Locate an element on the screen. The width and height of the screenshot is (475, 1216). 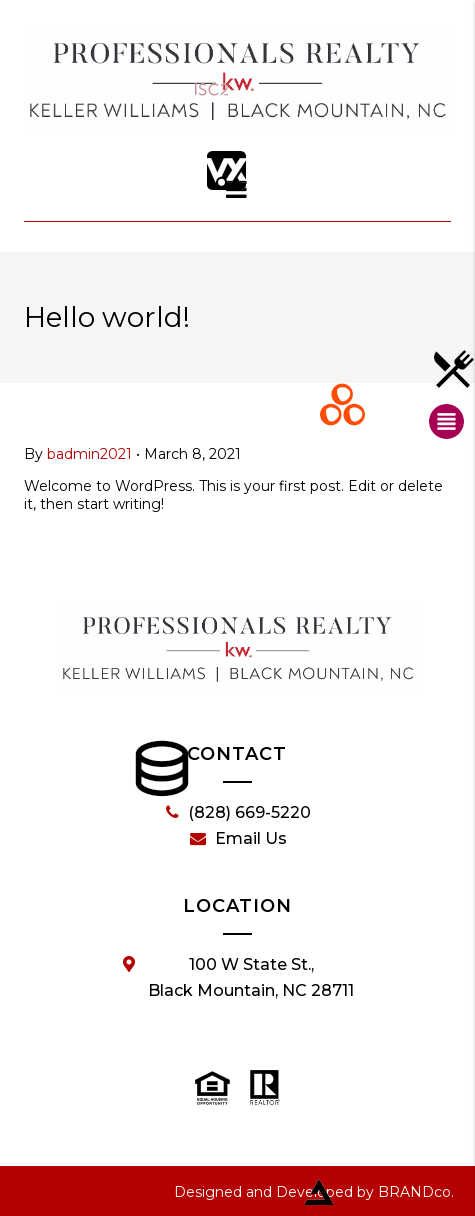
AtlasOS logo is located at coordinates (319, 1192).